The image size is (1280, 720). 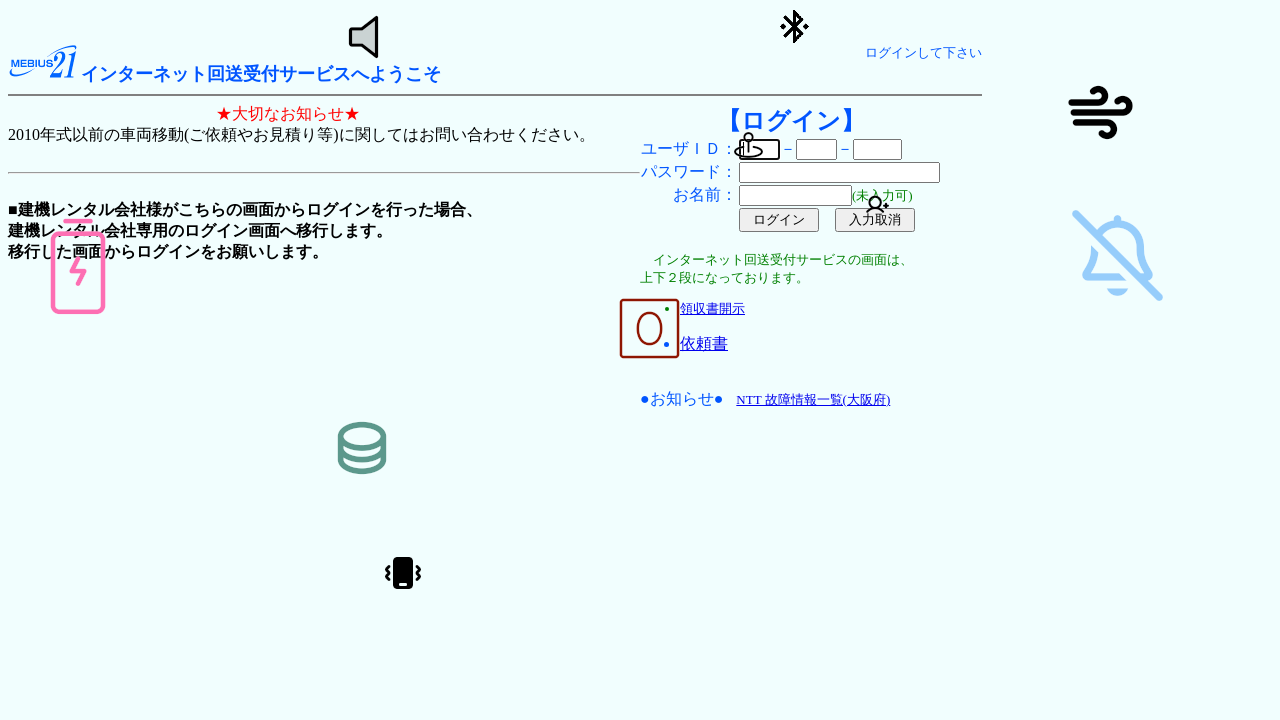 I want to click on speaker with no volume or sound output, so click(x=370, y=37).